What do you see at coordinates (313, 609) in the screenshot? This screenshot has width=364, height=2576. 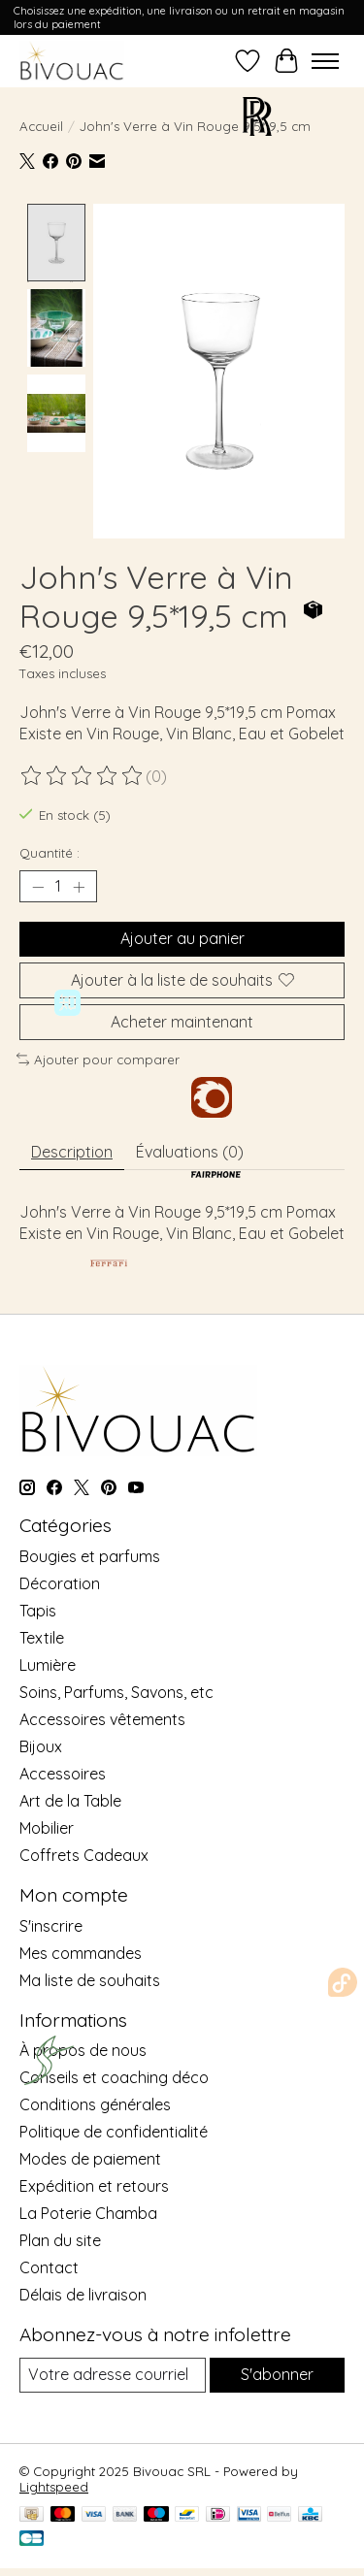 I see `conan c/c++ package manager logo` at bounding box center [313, 609].